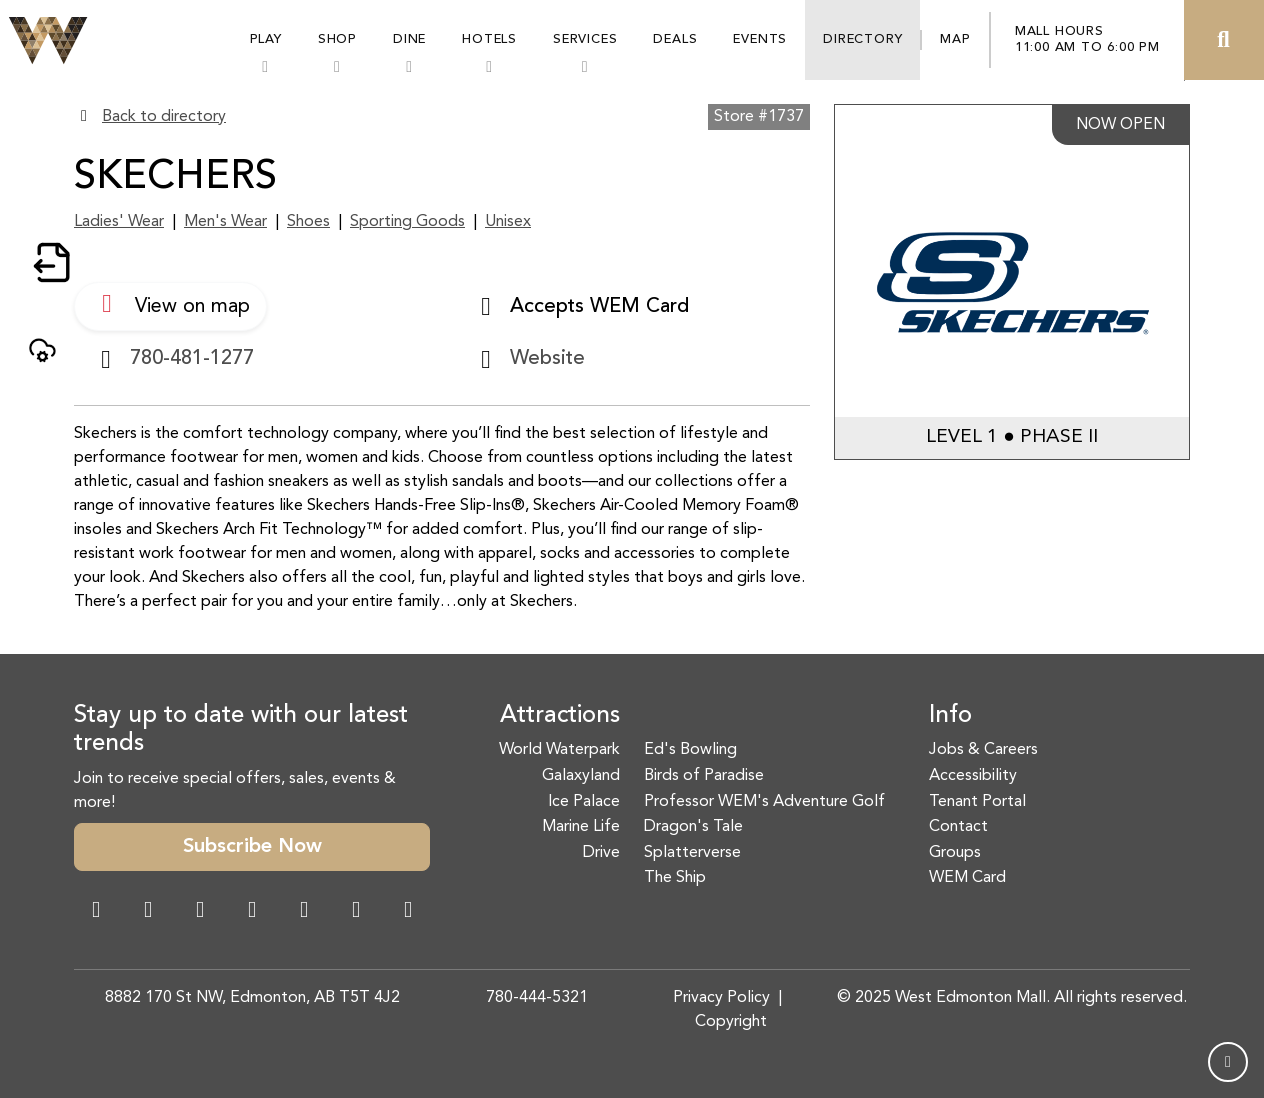 The width and height of the screenshot is (1264, 1098). Describe the element at coordinates (42, 350) in the screenshot. I see `access cloud service settings` at that location.